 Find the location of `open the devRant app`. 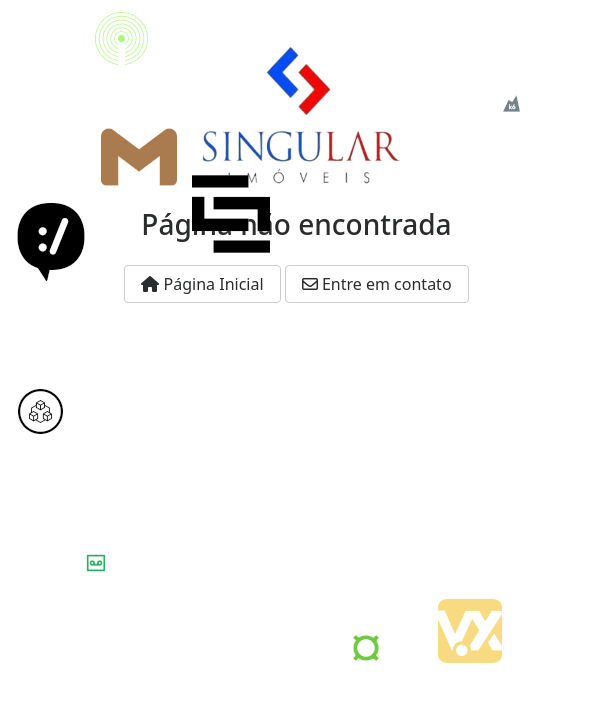

open the devRant app is located at coordinates (51, 242).